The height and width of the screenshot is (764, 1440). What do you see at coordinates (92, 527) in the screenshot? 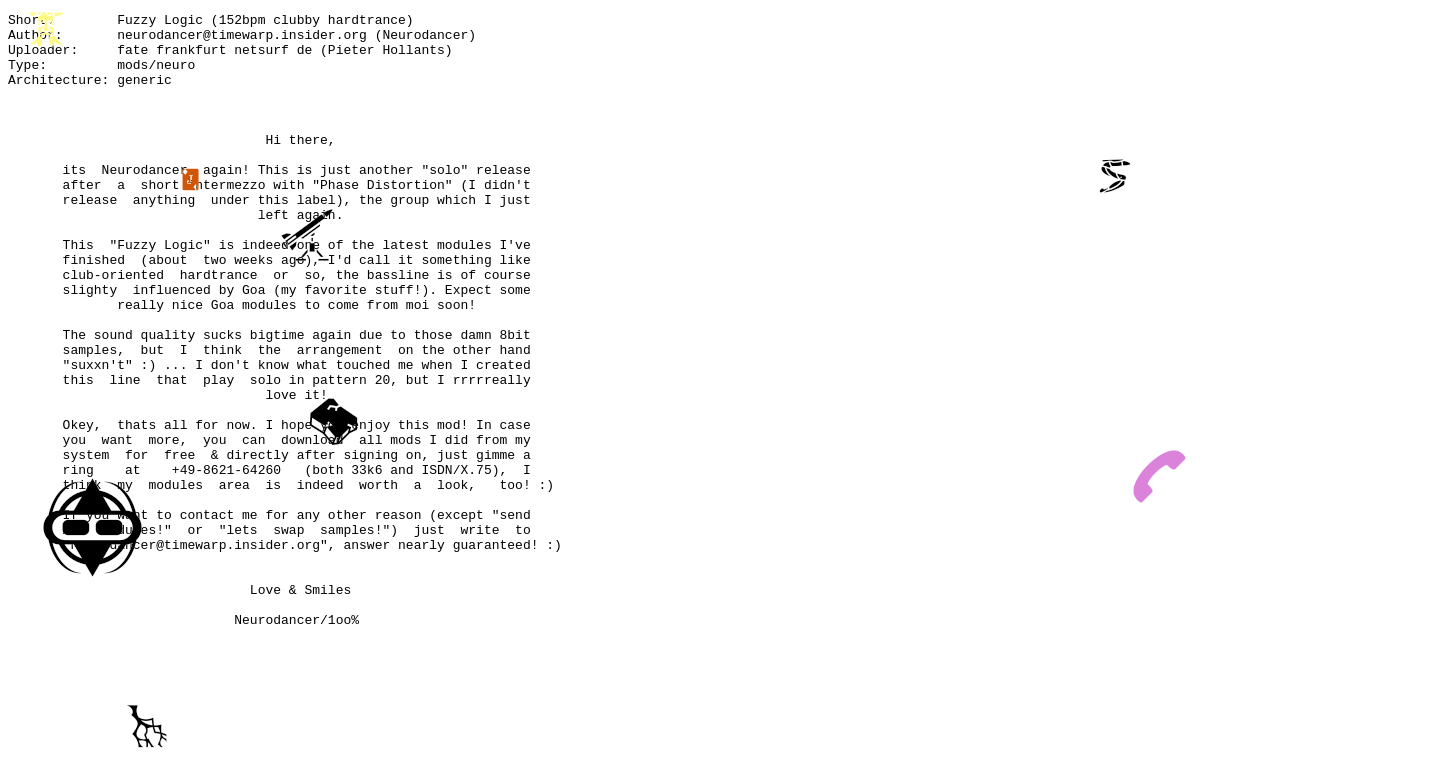
I see `virtual reality or VR mode toggle` at bounding box center [92, 527].